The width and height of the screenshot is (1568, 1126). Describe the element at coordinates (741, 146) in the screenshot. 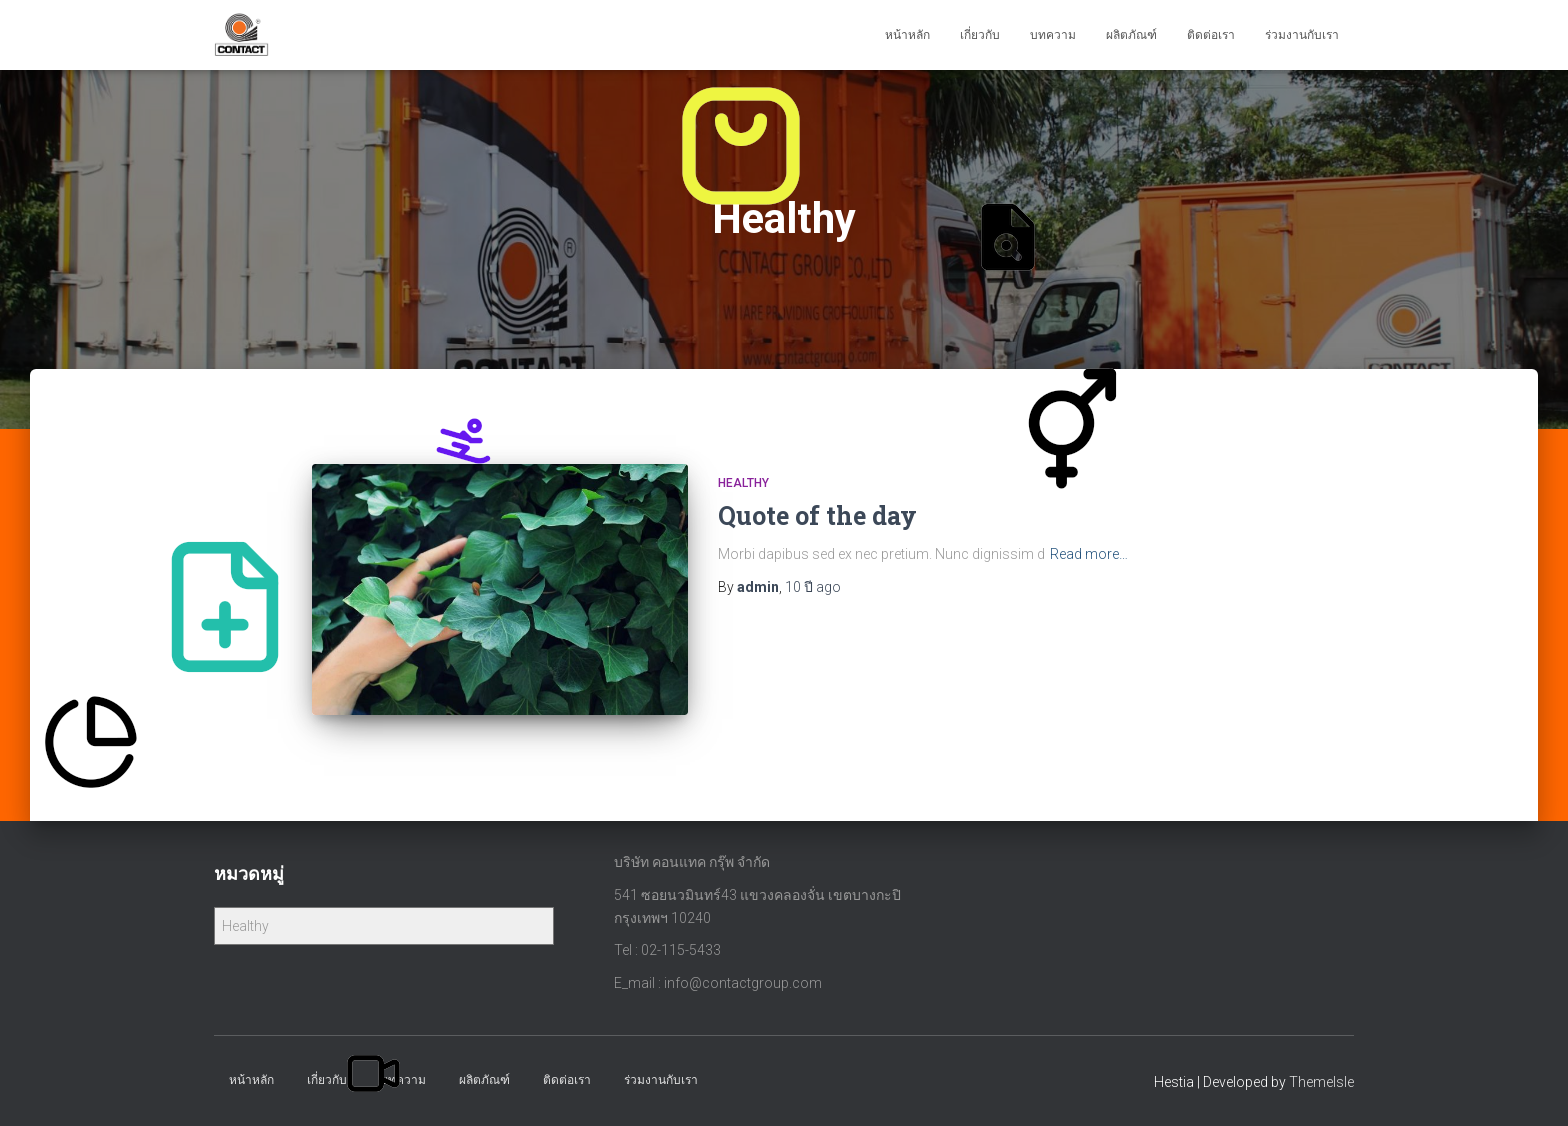

I see `open huawei appgallery store` at that location.